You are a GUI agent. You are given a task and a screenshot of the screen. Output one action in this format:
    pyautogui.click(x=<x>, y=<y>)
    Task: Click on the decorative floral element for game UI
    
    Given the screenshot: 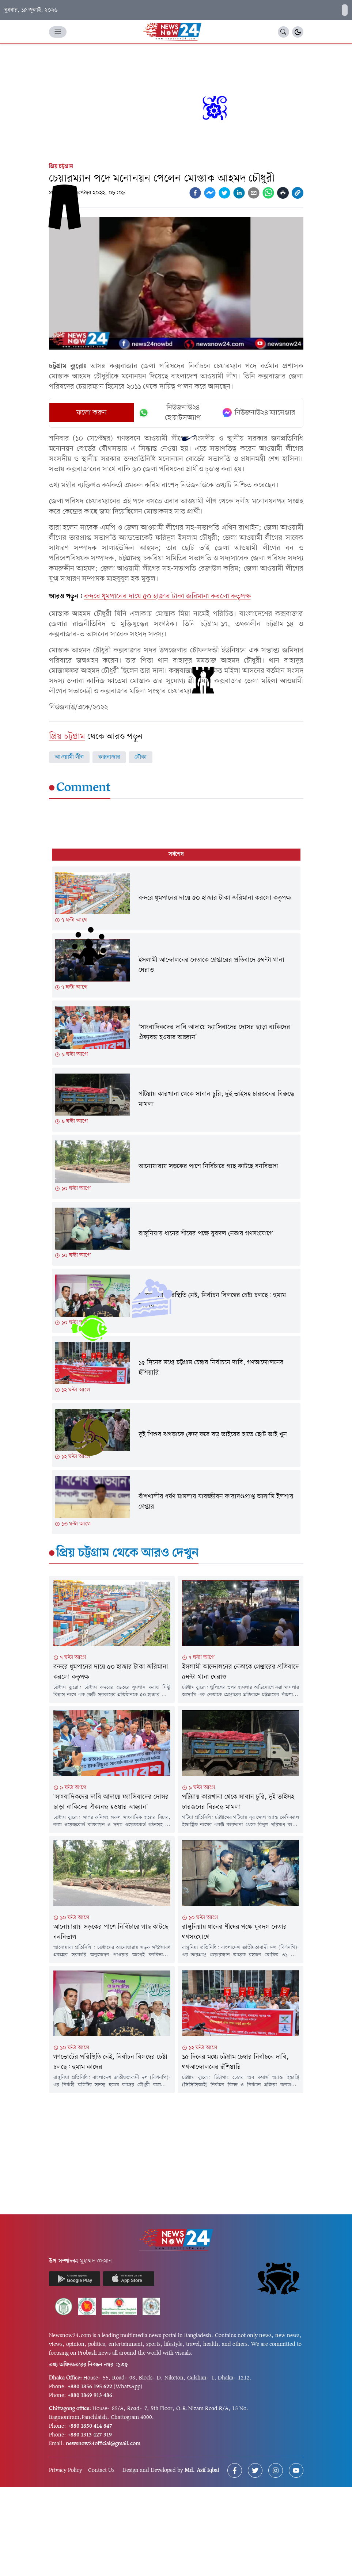 What is the action you would take?
    pyautogui.click(x=215, y=108)
    